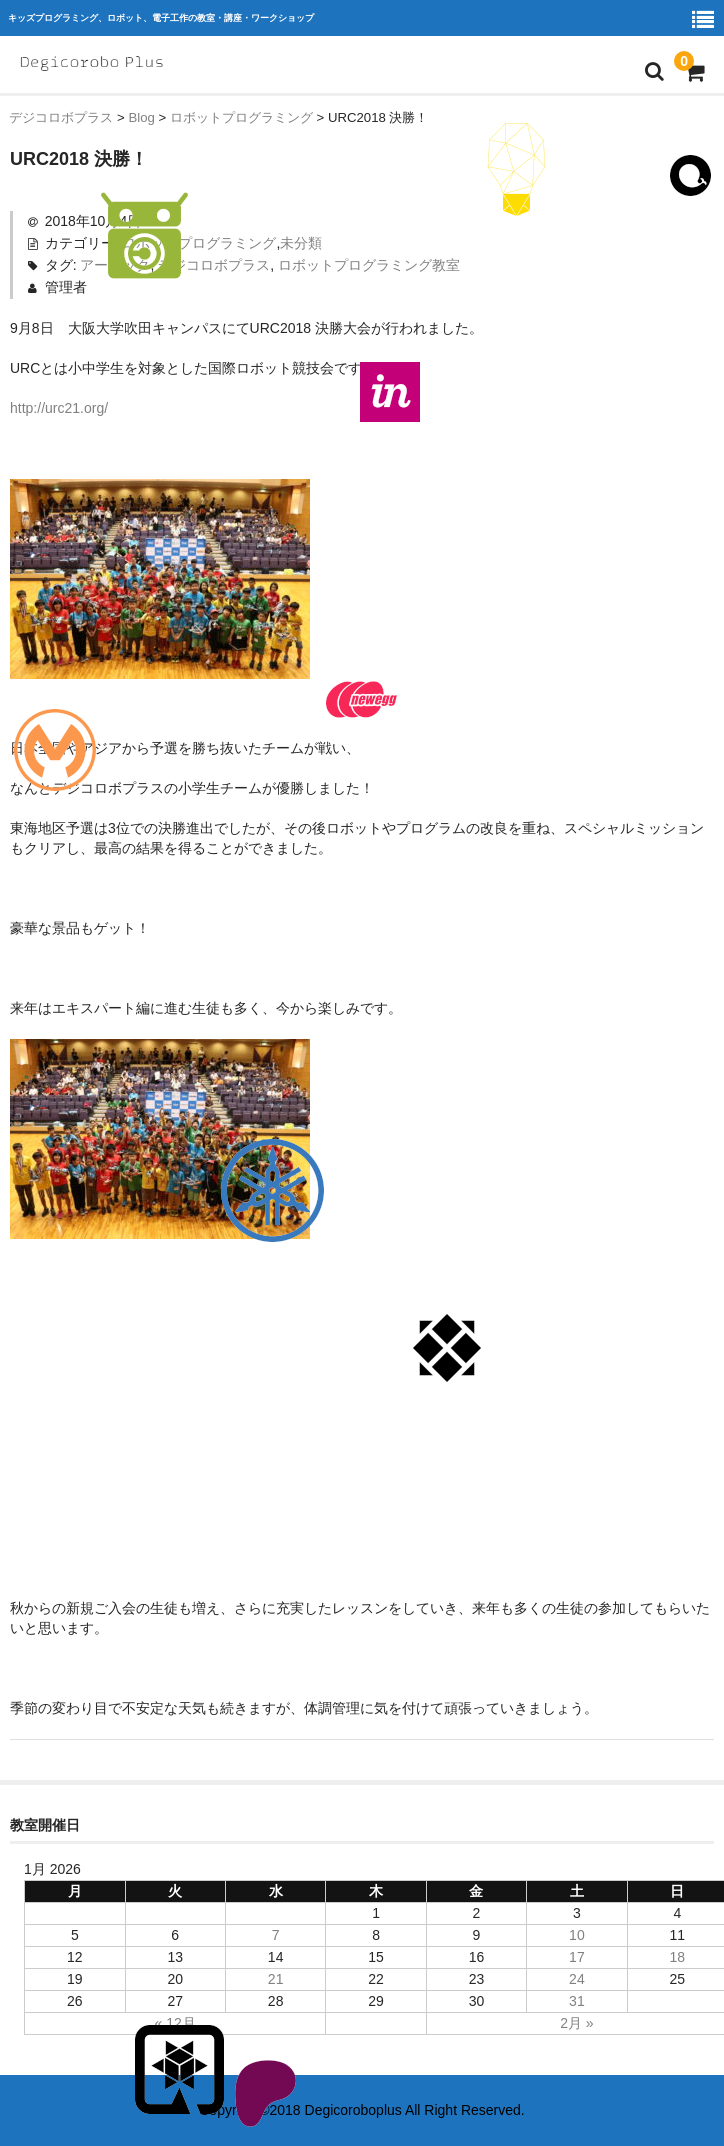 This screenshot has height=2146, width=724. What do you see at coordinates (272, 1190) in the screenshot?
I see `yamaha corporation logo` at bounding box center [272, 1190].